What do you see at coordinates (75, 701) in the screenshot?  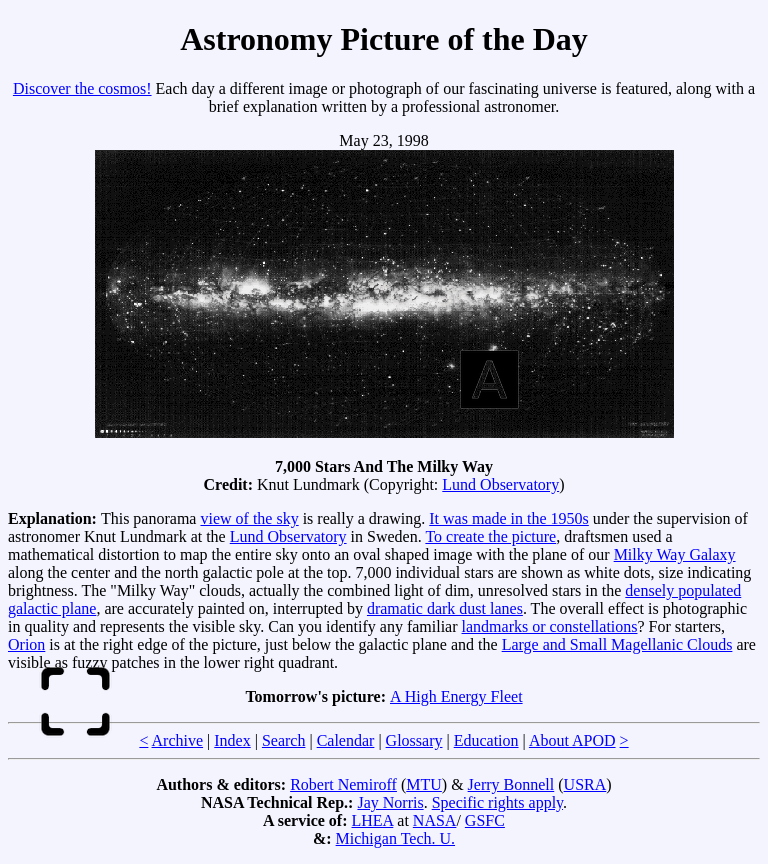 I see `scan a QR code or barcode` at bounding box center [75, 701].